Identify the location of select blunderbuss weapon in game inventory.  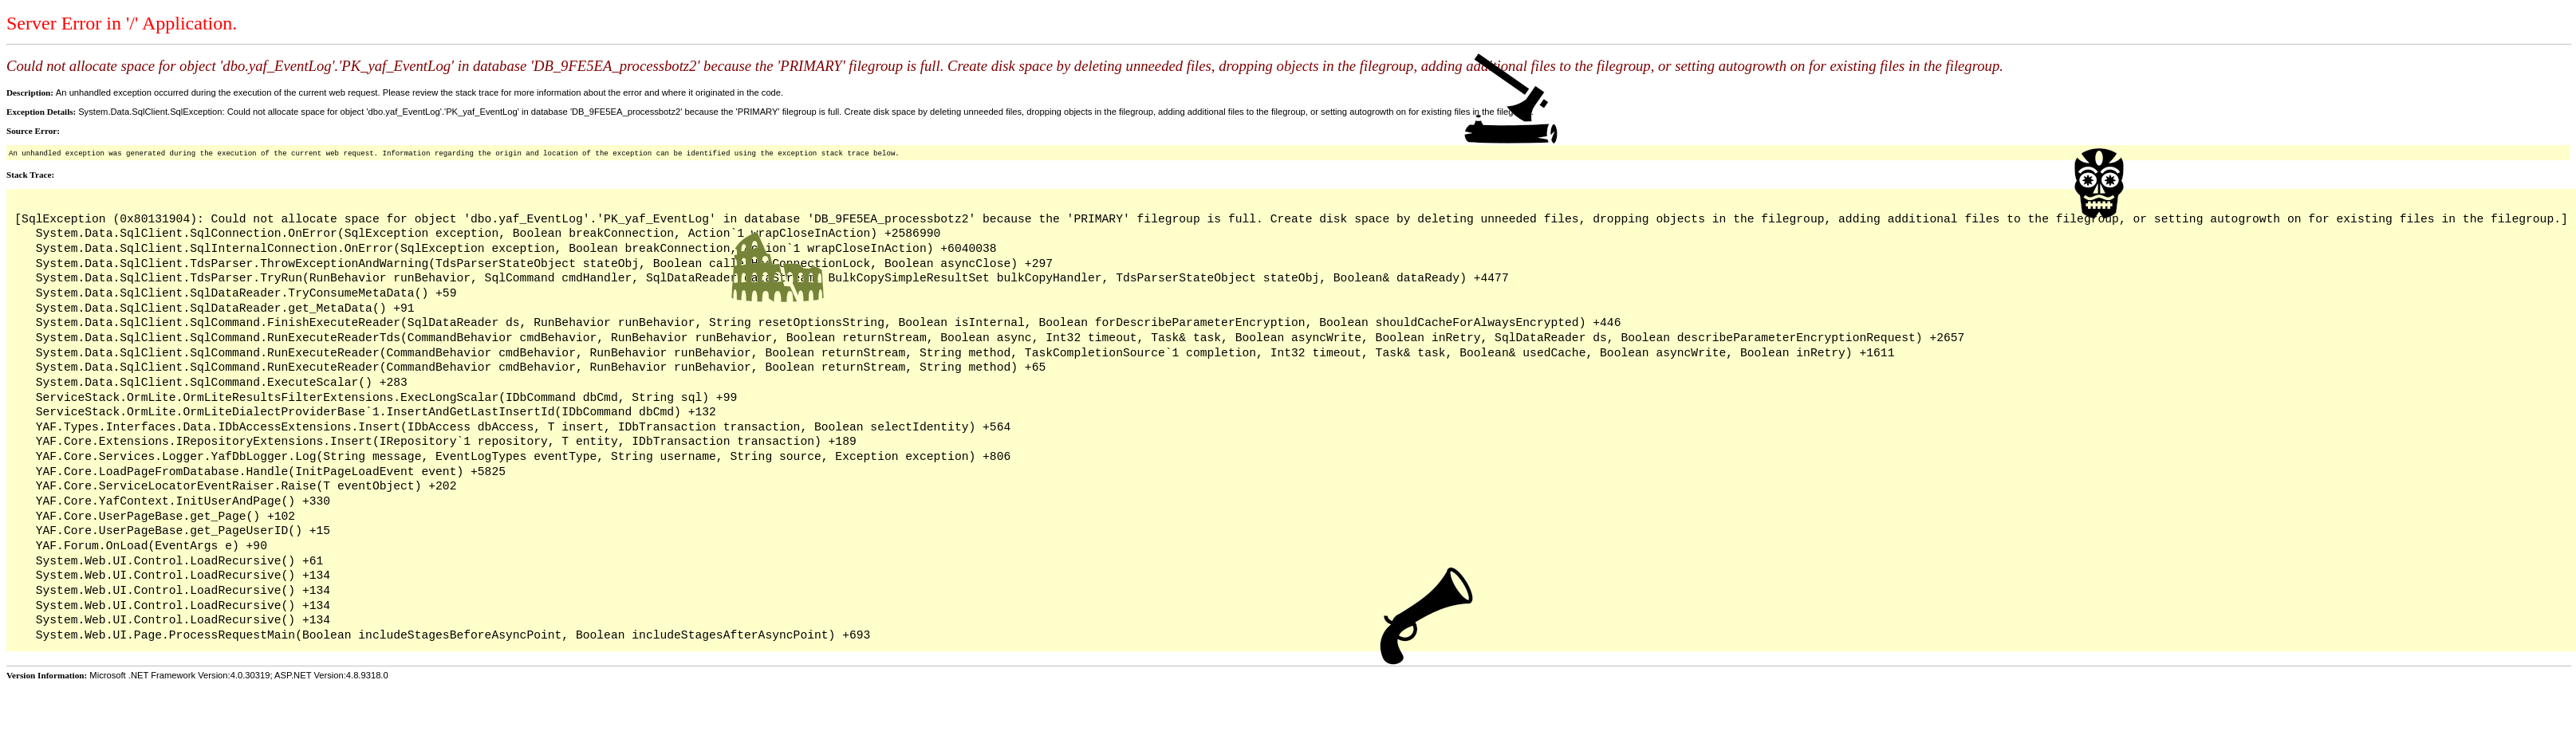
(1427, 616).